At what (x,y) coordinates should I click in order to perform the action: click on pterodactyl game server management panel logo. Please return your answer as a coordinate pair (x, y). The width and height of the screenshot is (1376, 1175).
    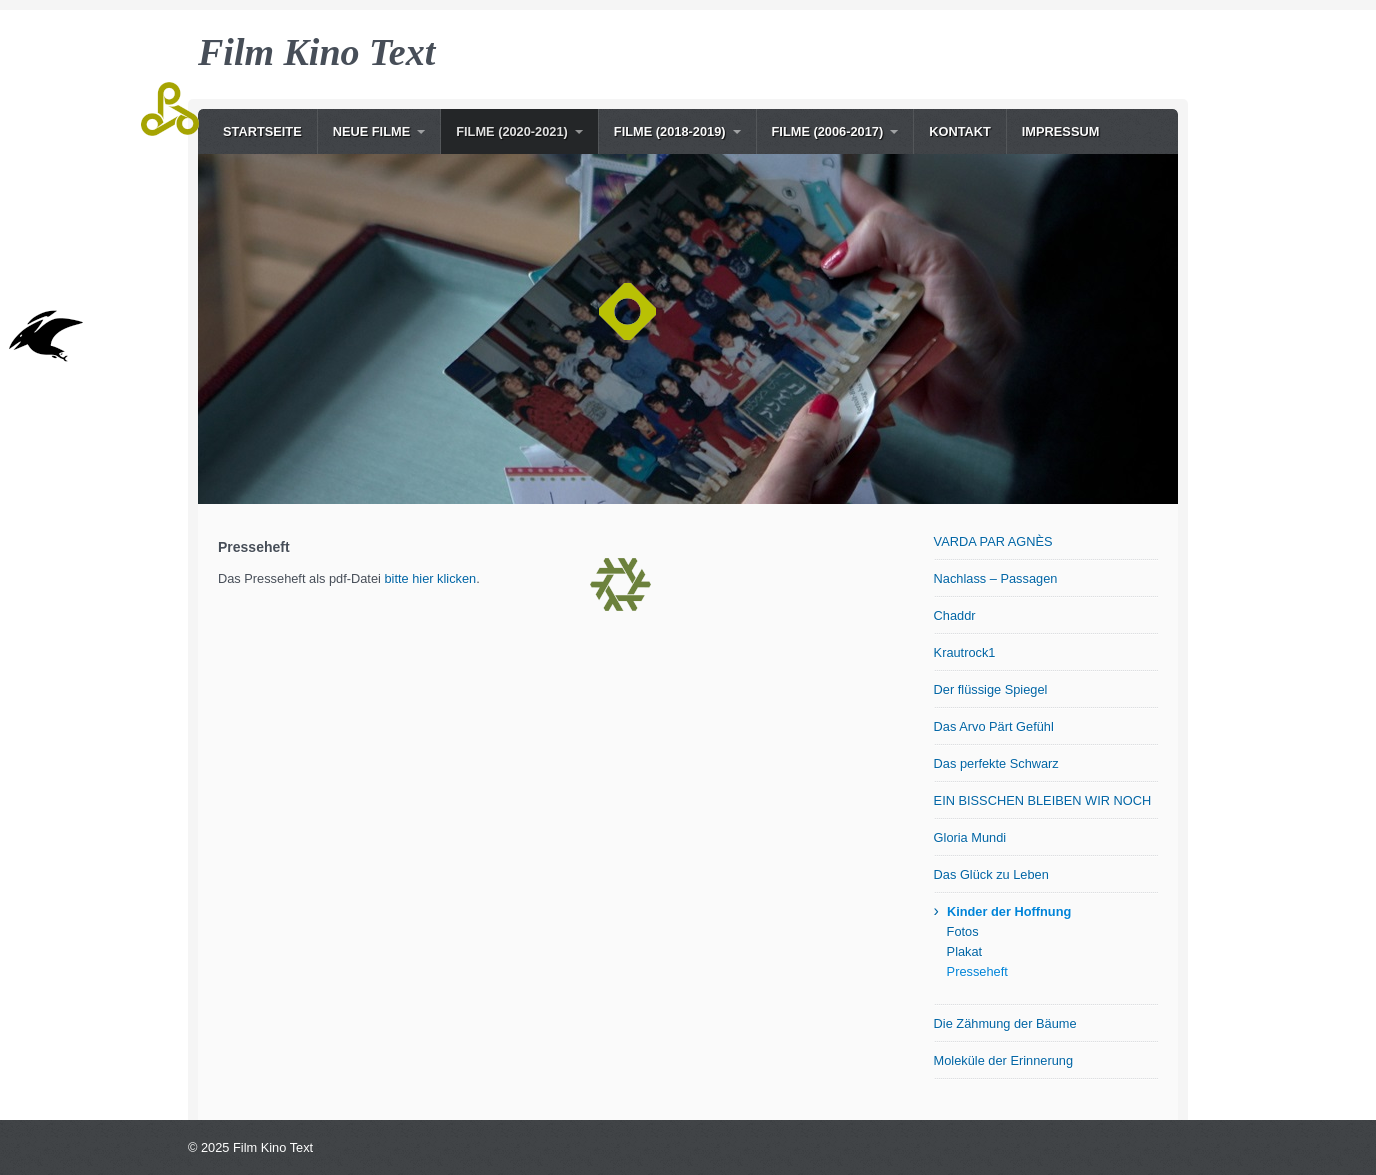
    Looking at the image, I should click on (46, 336).